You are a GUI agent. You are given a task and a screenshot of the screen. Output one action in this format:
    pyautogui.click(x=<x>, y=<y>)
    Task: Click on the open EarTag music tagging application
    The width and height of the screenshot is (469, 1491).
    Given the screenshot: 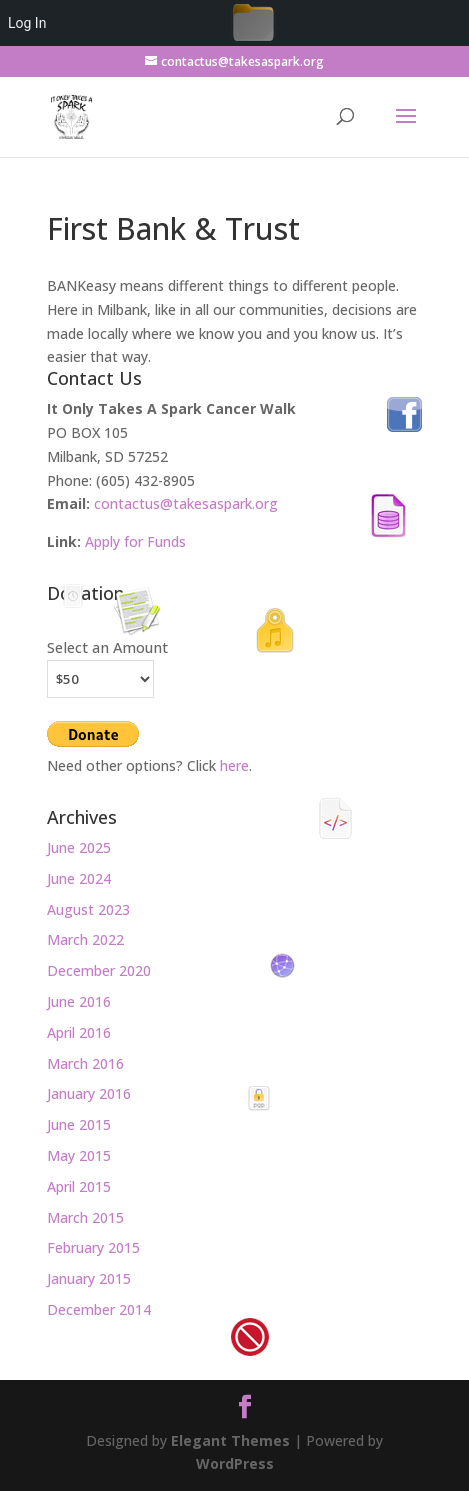 What is the action you would take?
    pyautogui.click(x=275, y=630)
    